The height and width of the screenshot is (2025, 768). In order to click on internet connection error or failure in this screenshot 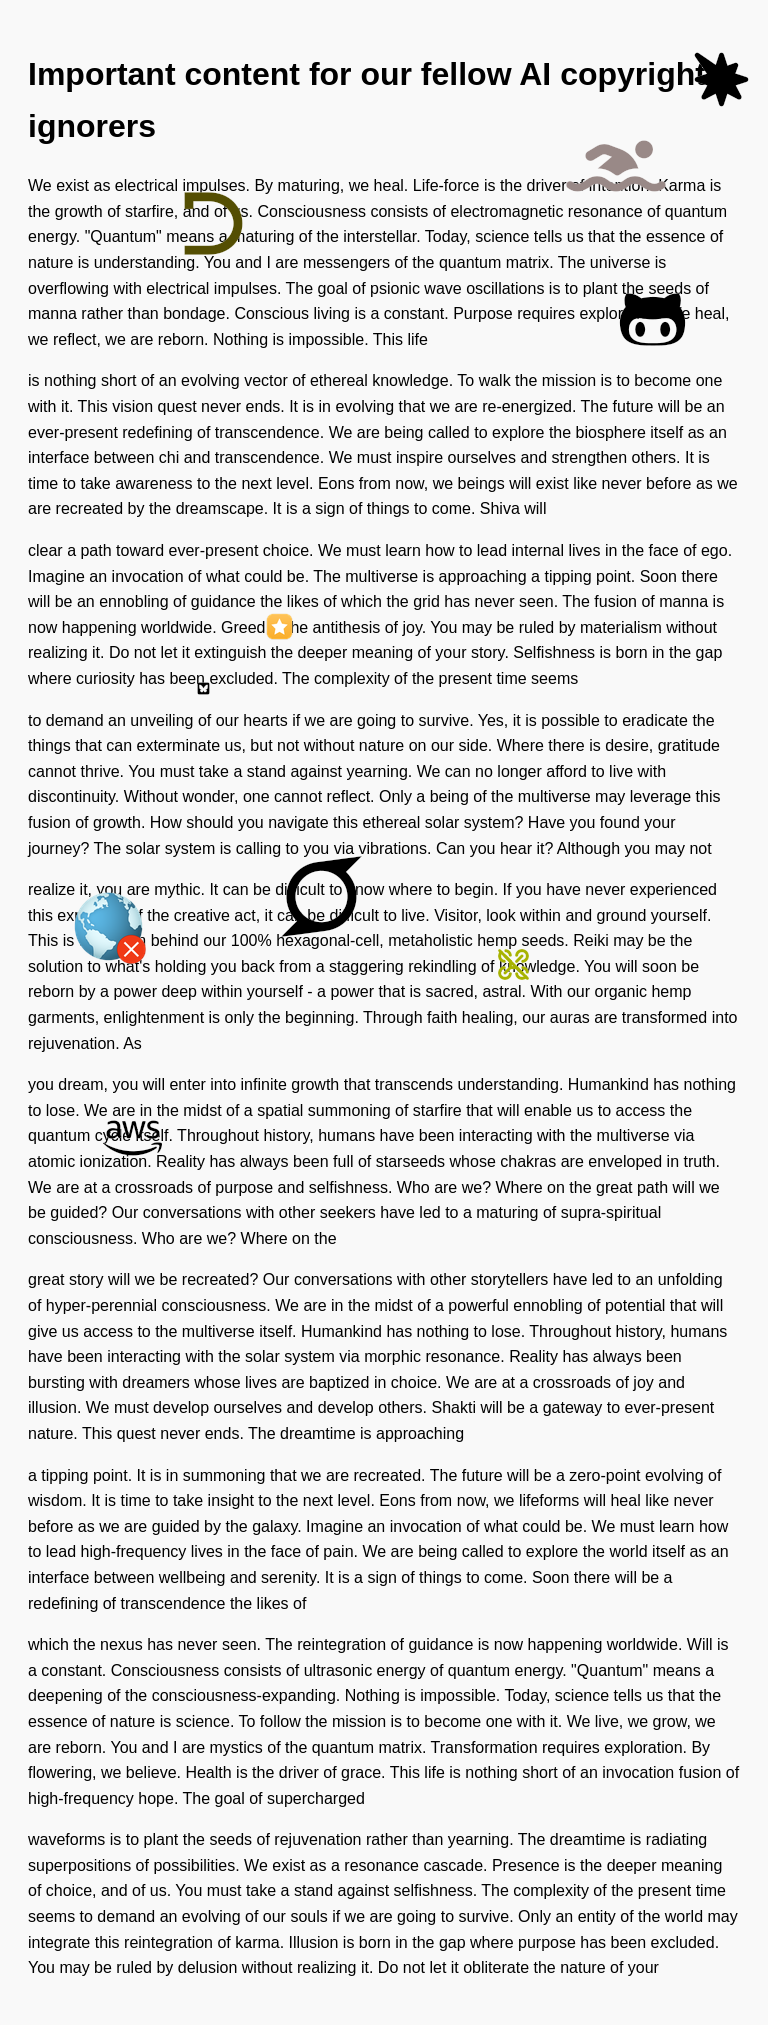, I will do `click(108, 926)`.